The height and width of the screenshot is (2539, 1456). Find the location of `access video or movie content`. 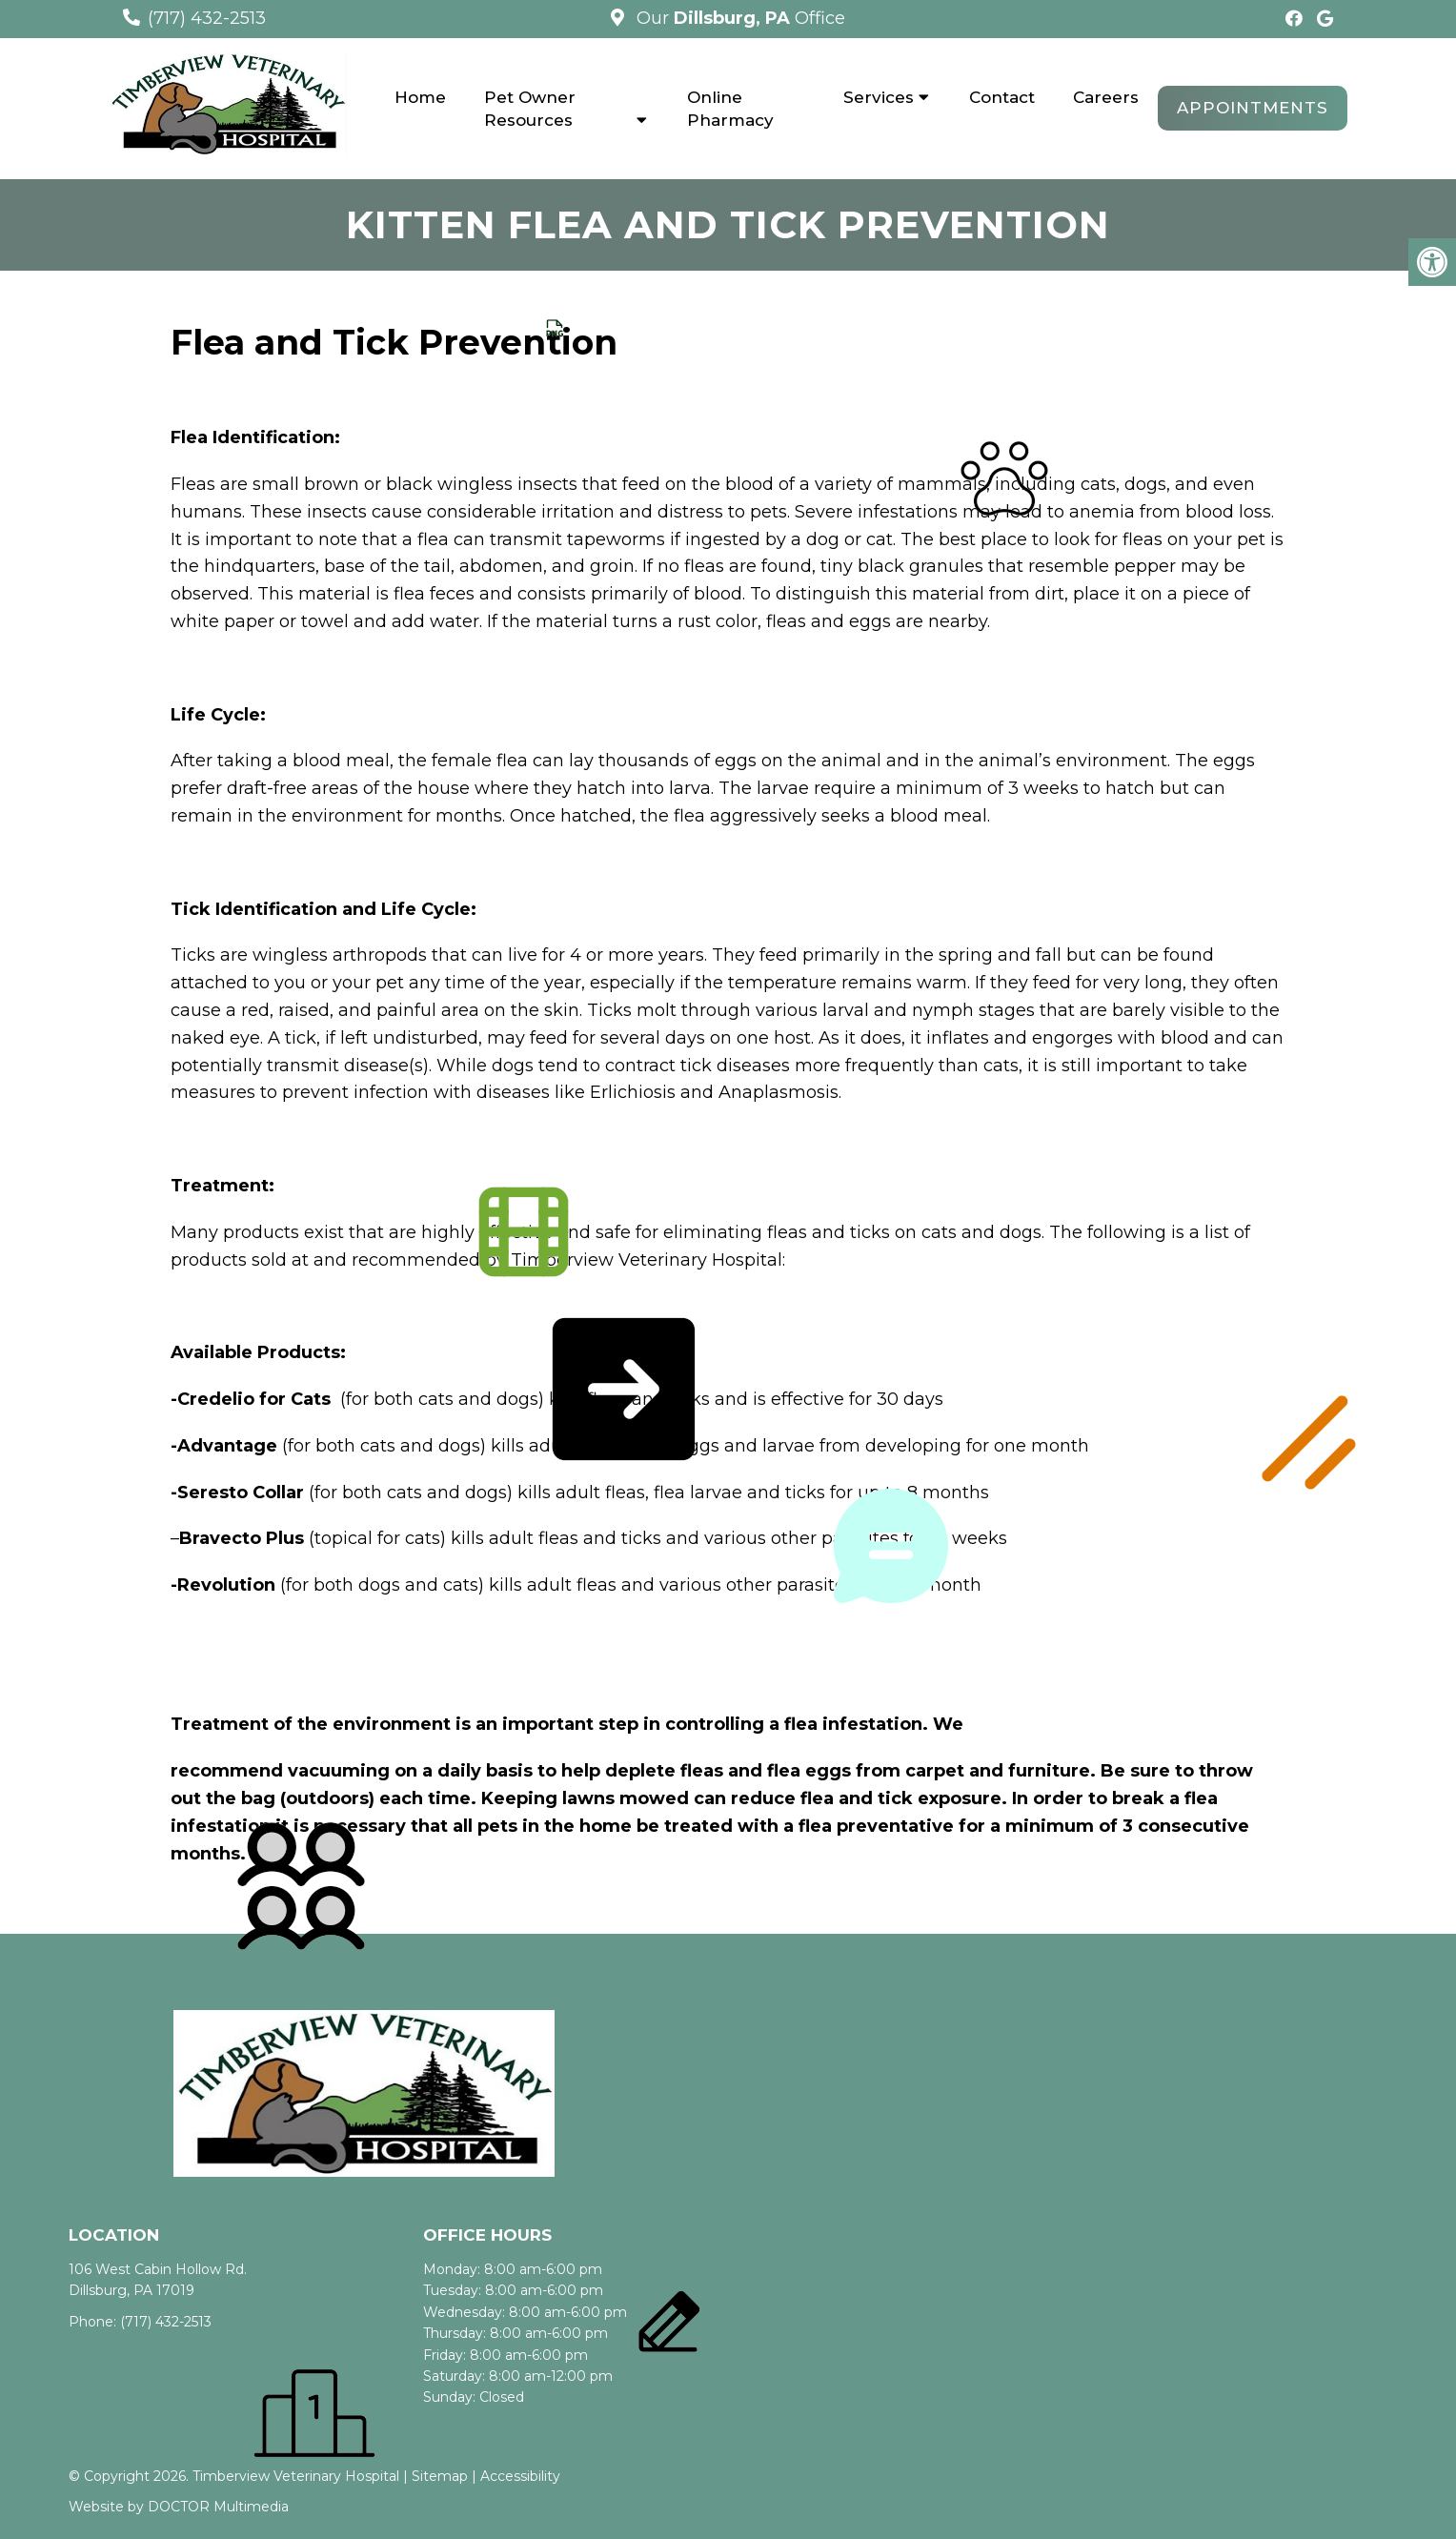

access video or movie content is located at coordinates (523, 1231).